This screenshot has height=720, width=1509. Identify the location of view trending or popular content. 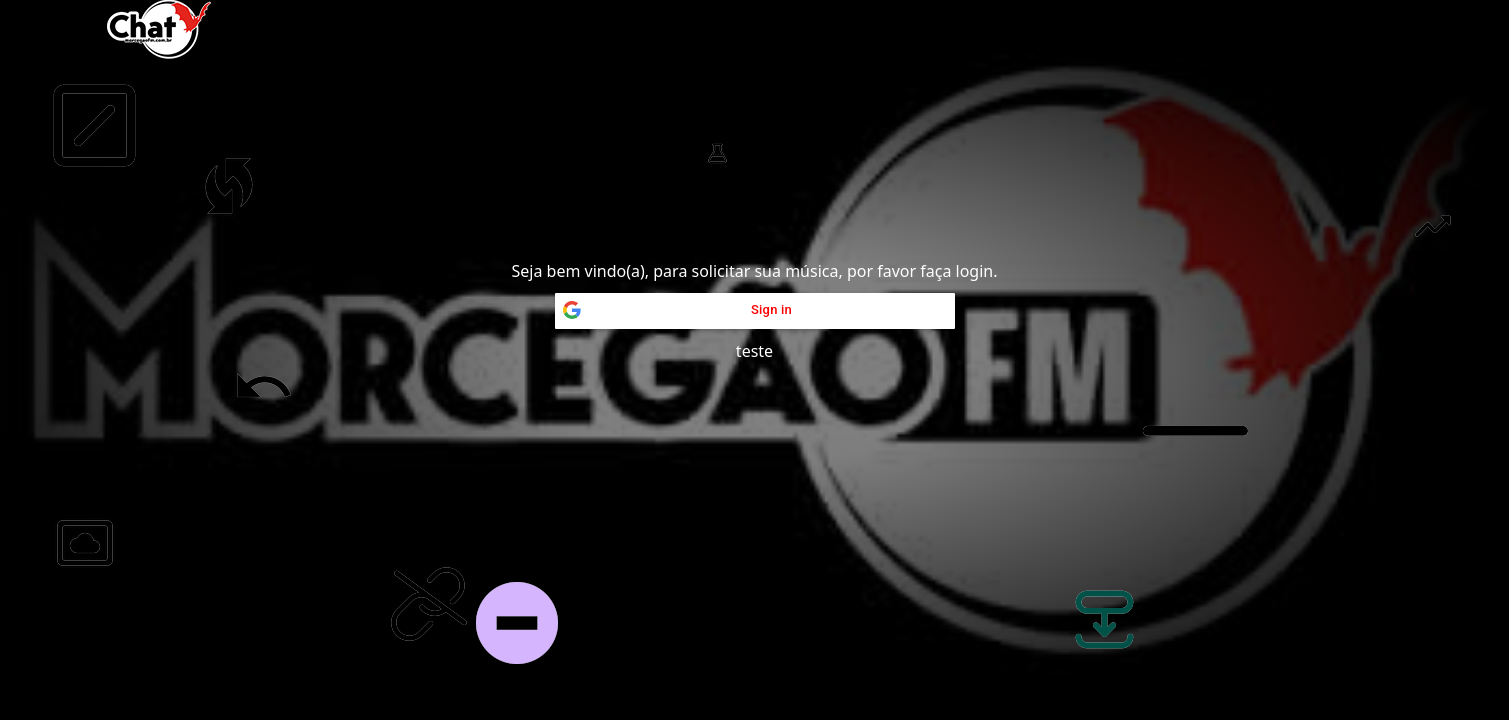
(1432, 226).